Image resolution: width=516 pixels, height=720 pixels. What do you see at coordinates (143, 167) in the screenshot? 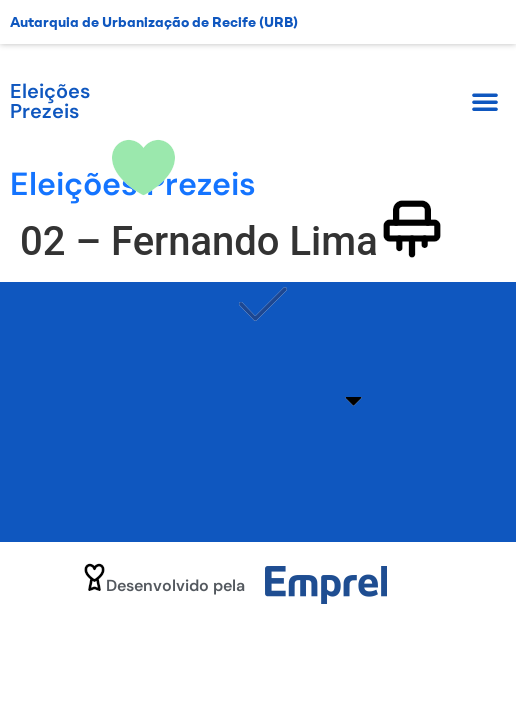
I see `add to favorites` at bounding box center [143, 167].